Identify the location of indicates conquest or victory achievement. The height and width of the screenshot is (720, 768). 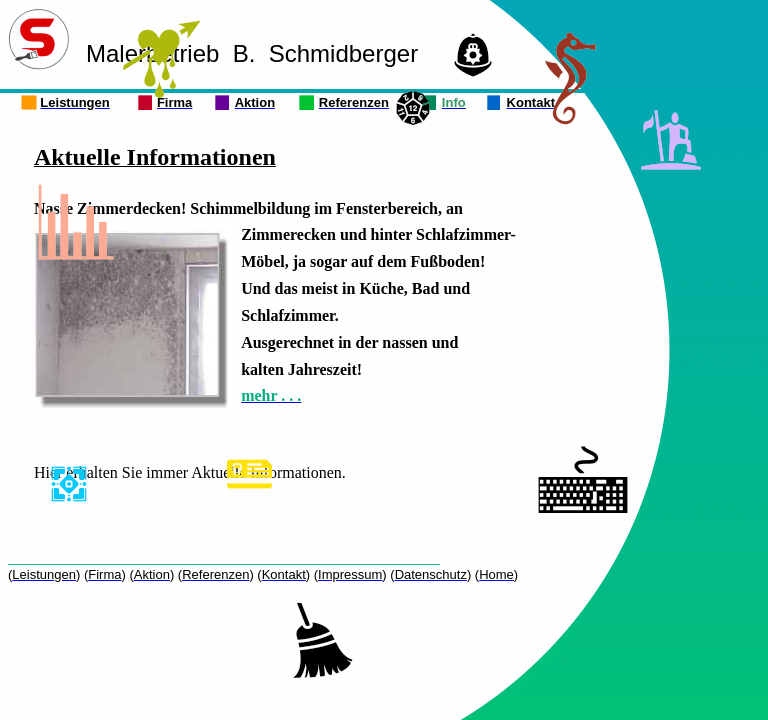
(671, 140).